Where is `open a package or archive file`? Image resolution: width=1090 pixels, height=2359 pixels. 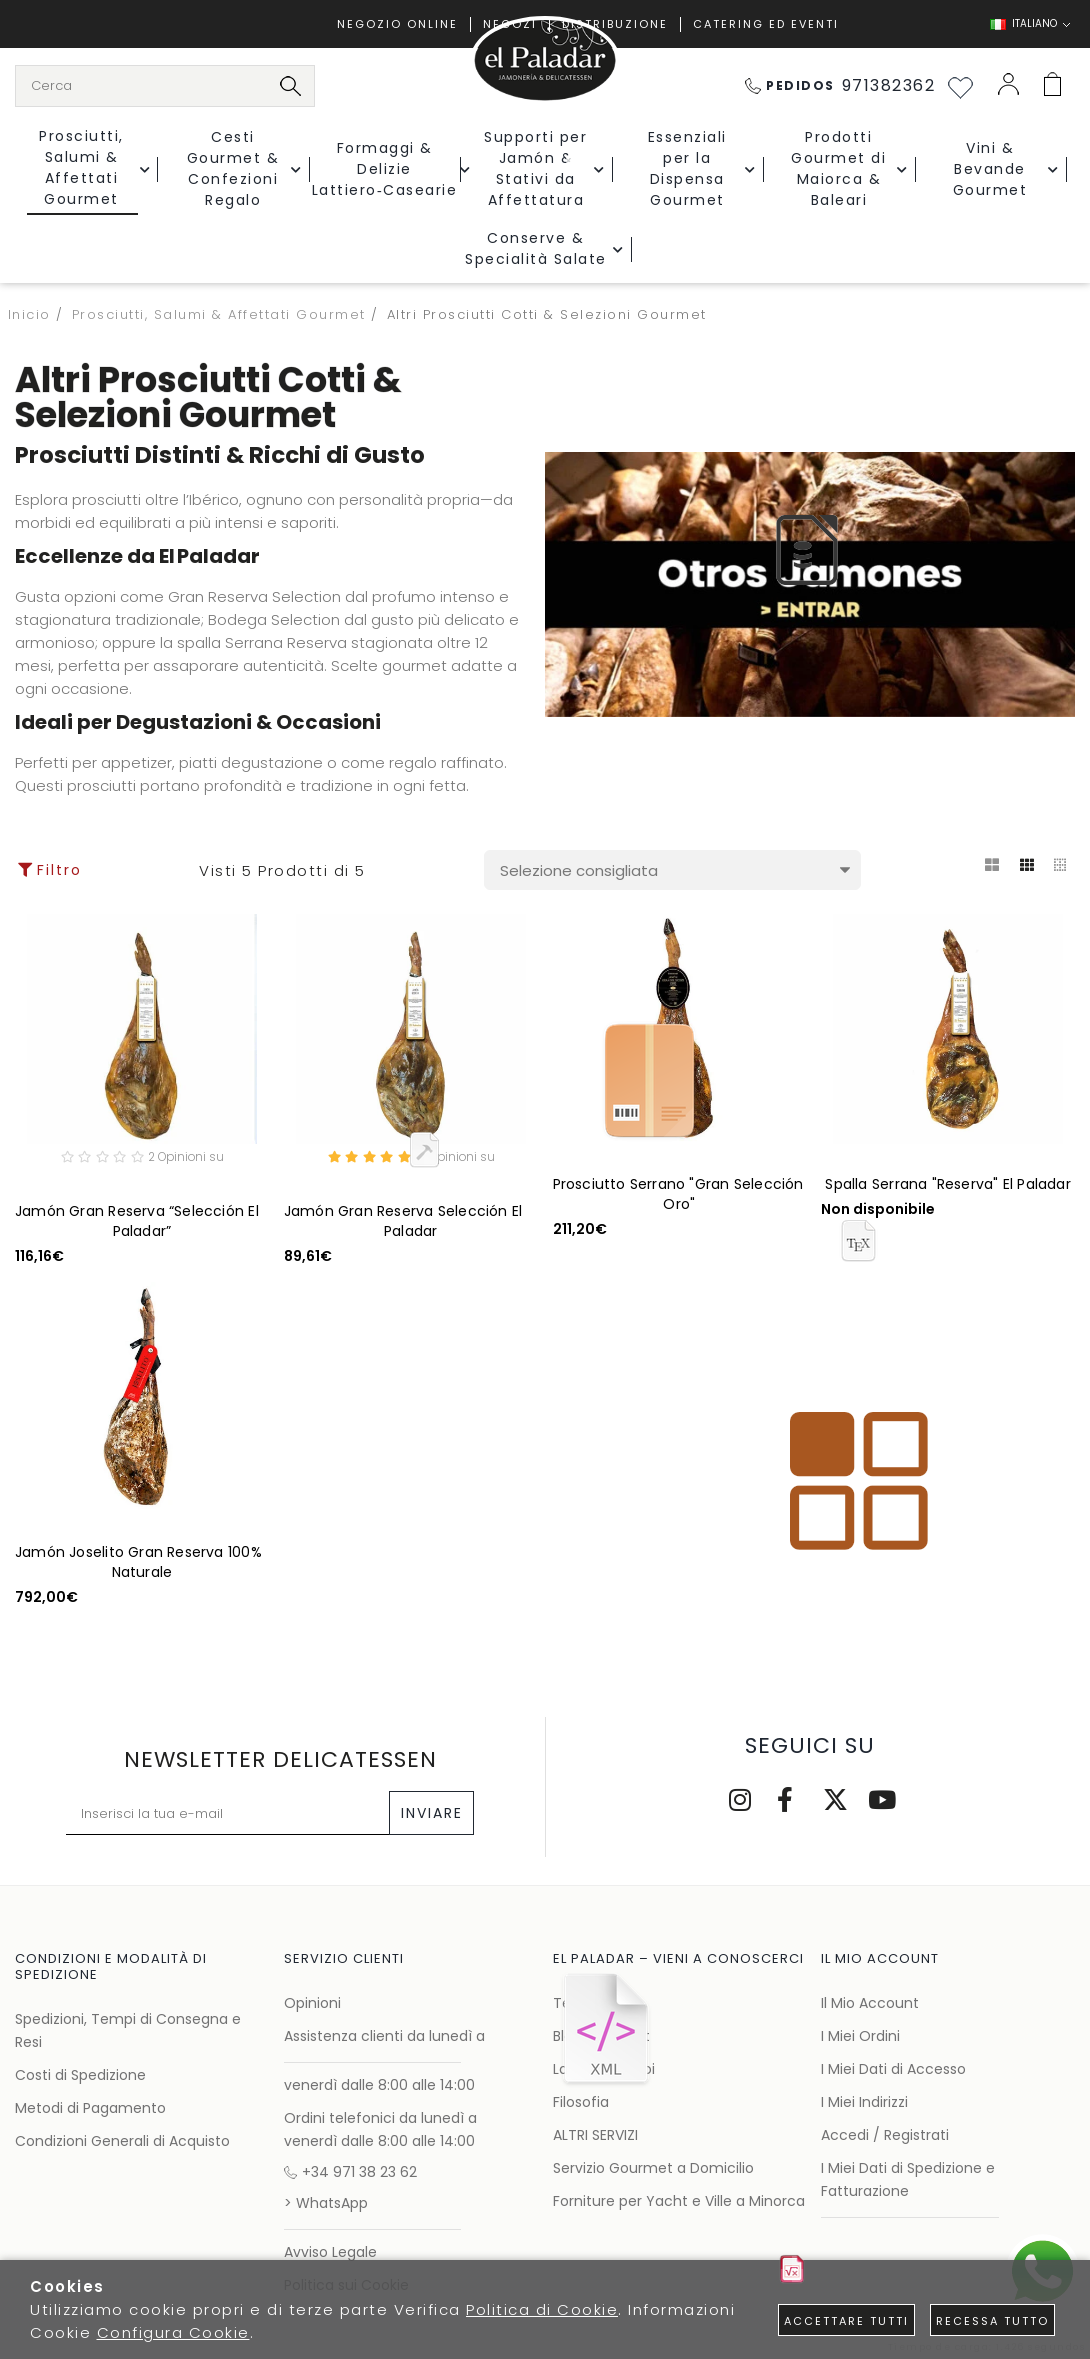 open a package or archive file is located at coordinates (649, 1080).